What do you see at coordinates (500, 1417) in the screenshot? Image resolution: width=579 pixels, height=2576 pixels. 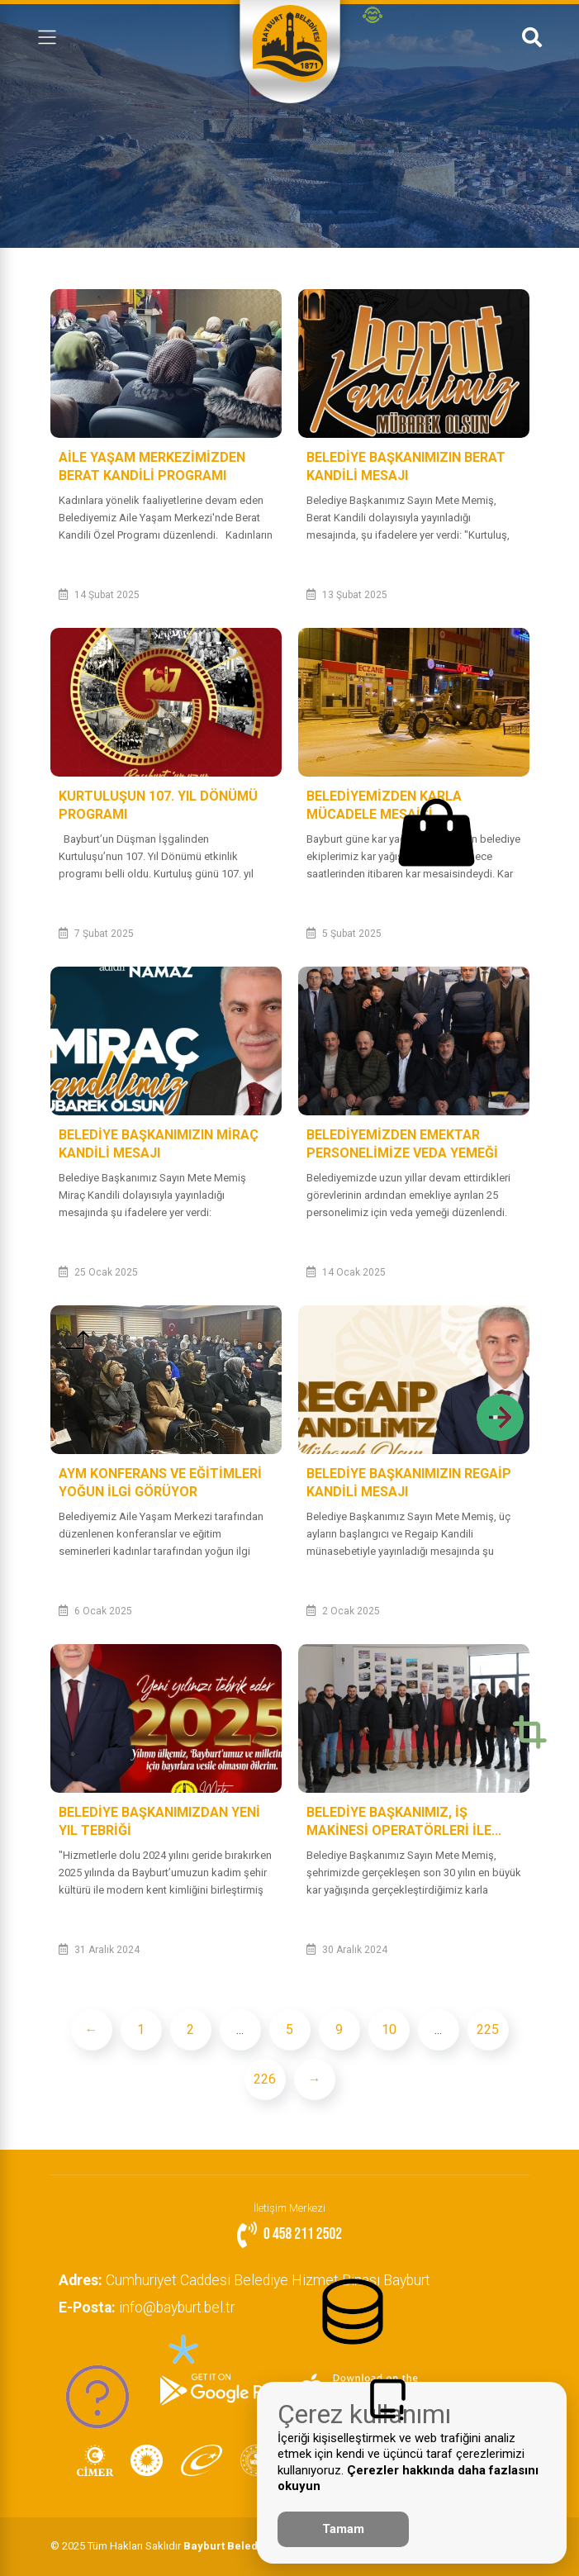 I see `proceed to the next step` at bounding box center [500, 1417].